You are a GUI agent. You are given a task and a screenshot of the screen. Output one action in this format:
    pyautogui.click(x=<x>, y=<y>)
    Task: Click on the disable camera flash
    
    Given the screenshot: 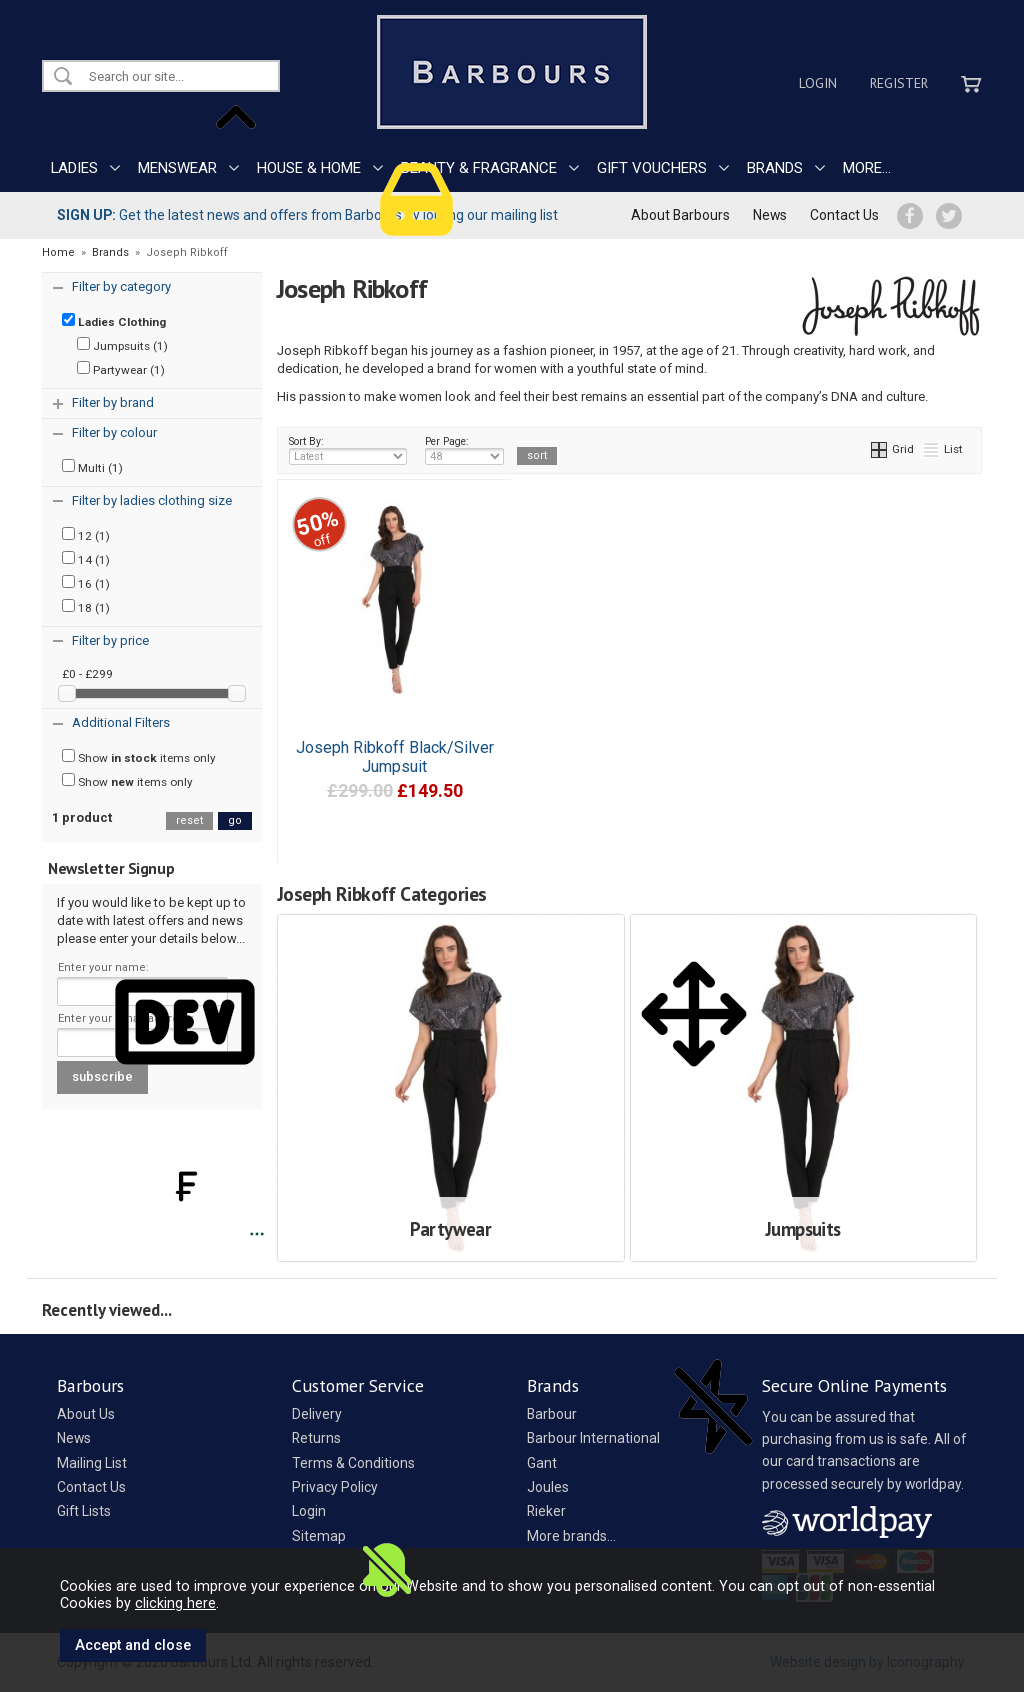 What is the action you would take?
    pyautogui.click(x=713, y=1406)
    